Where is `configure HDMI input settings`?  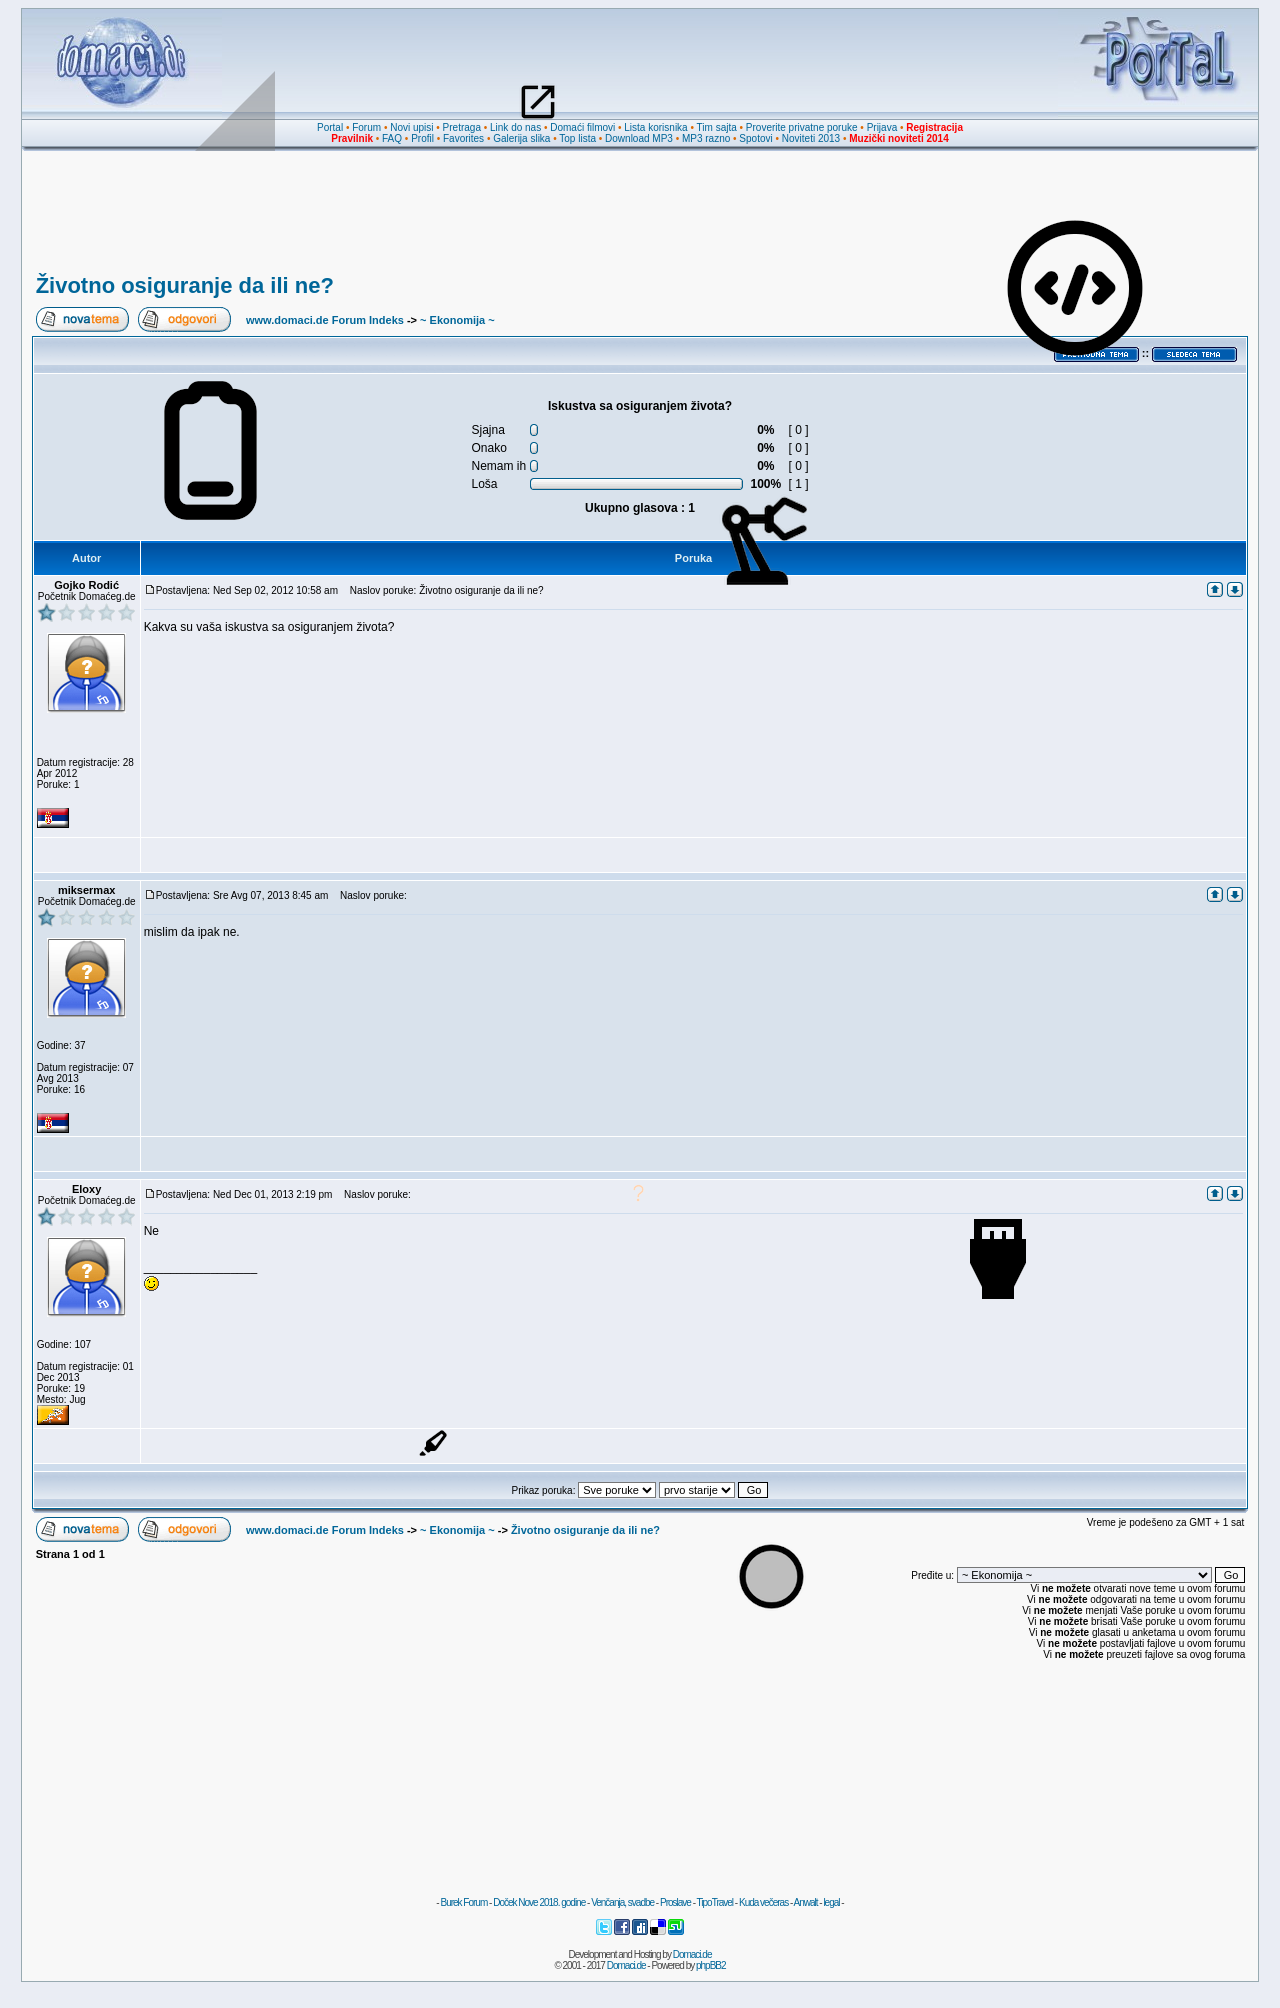
configure HDMI input settings is located at coordinates (998, 1259).